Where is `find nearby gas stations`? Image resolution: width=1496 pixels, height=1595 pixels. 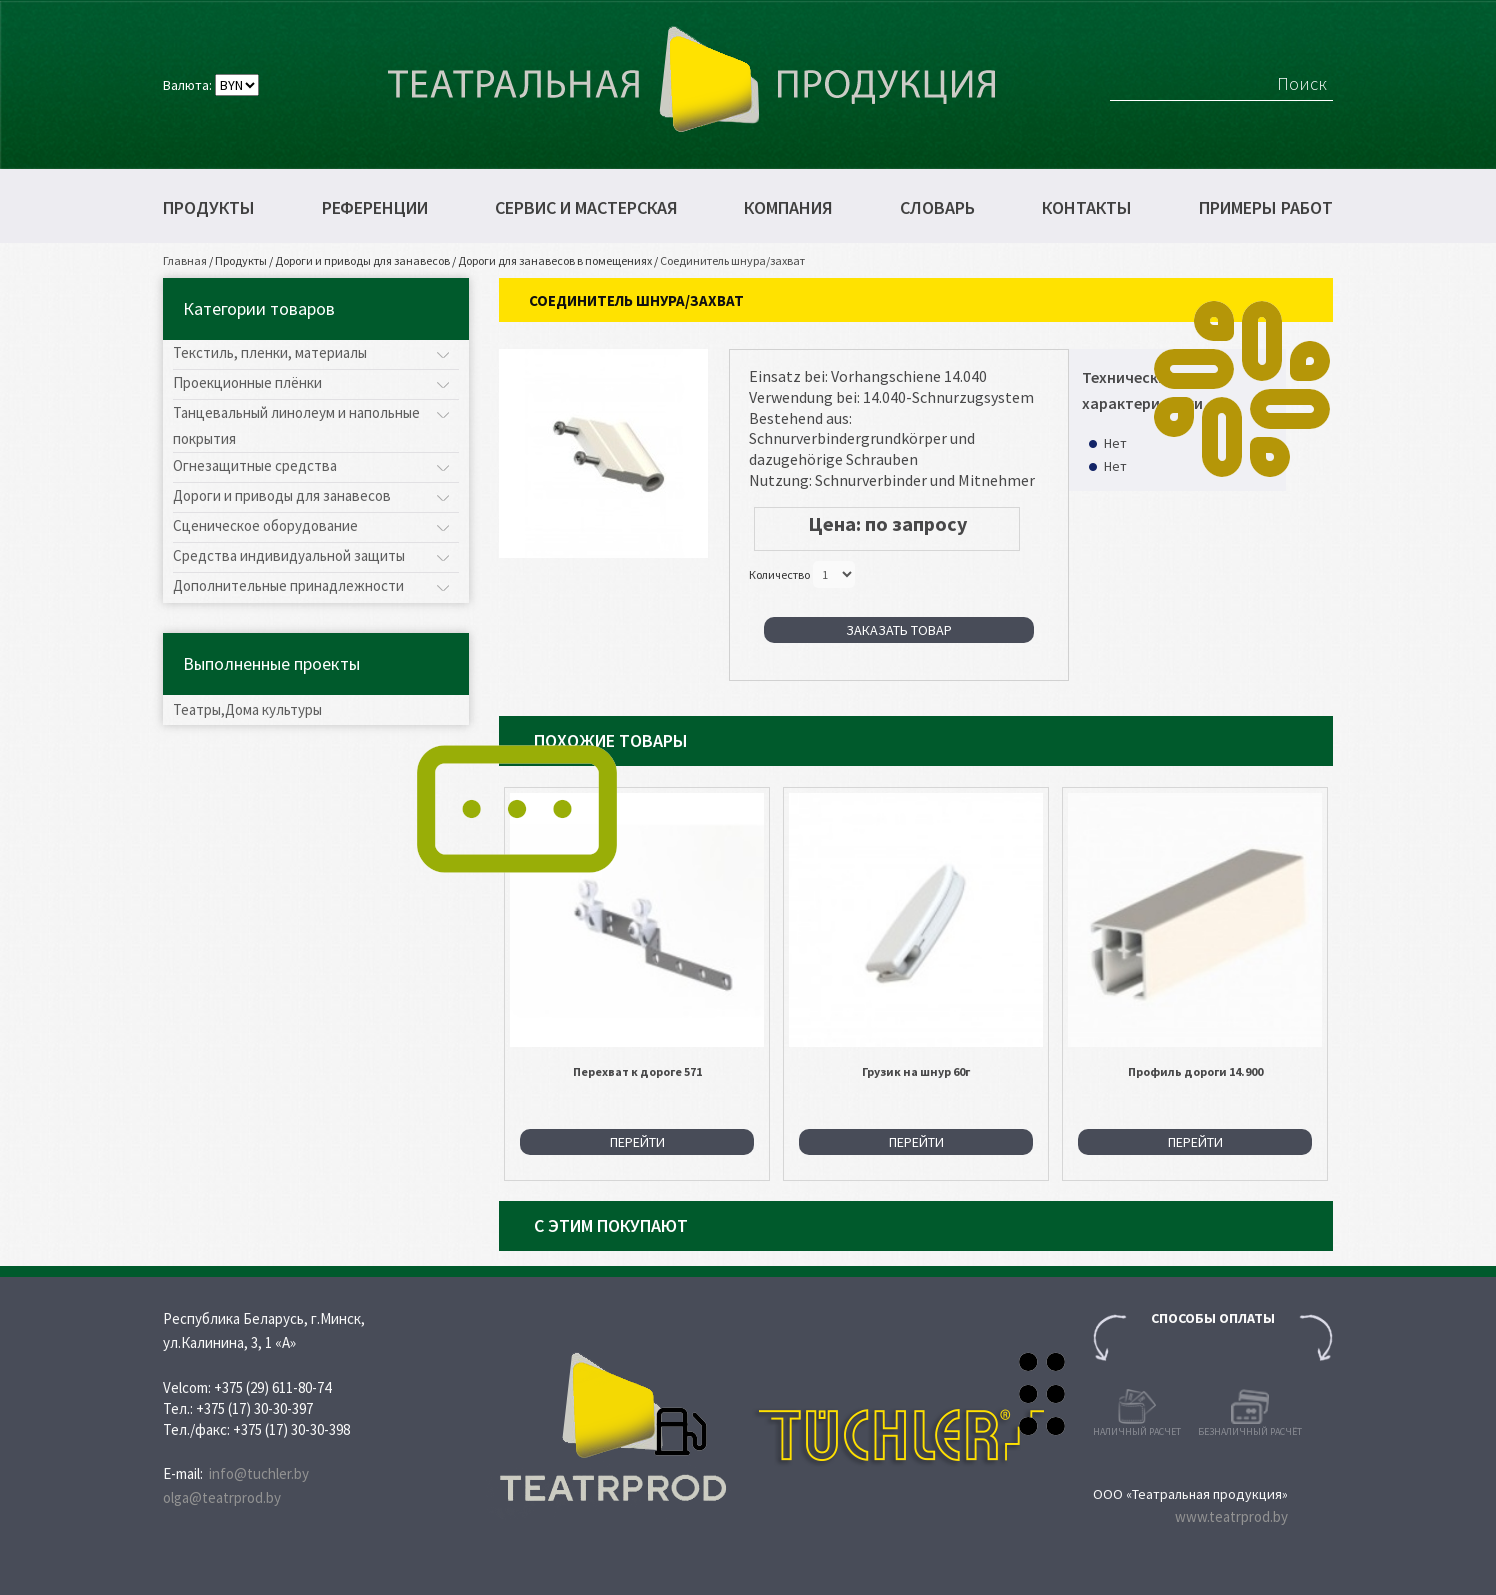
find nearby gas stations is located at coordinates (680, 1431).